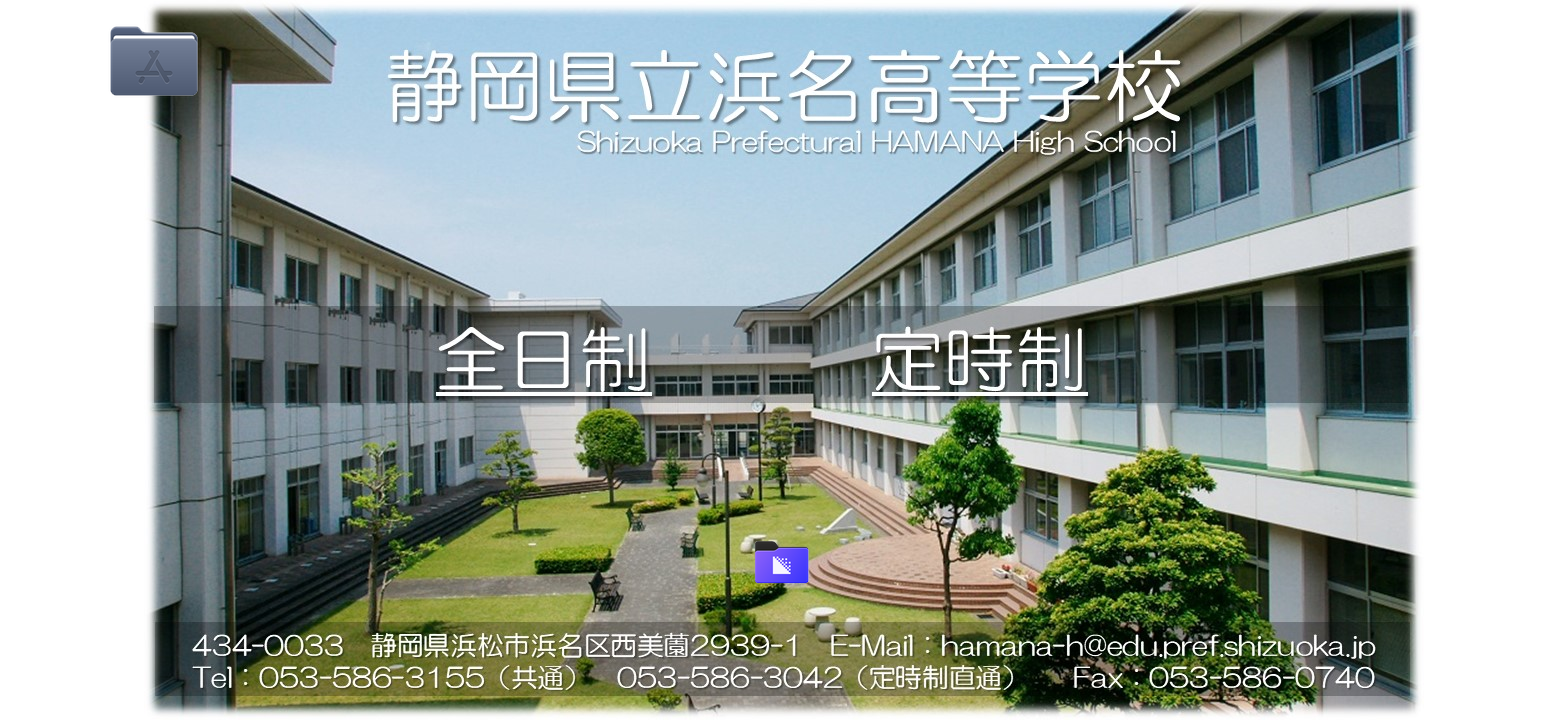 Image resolution: width=1568 pixels, height=720 pixels. I want to click on open folder containing Adobe Media Encoder files, so click(781, 563).